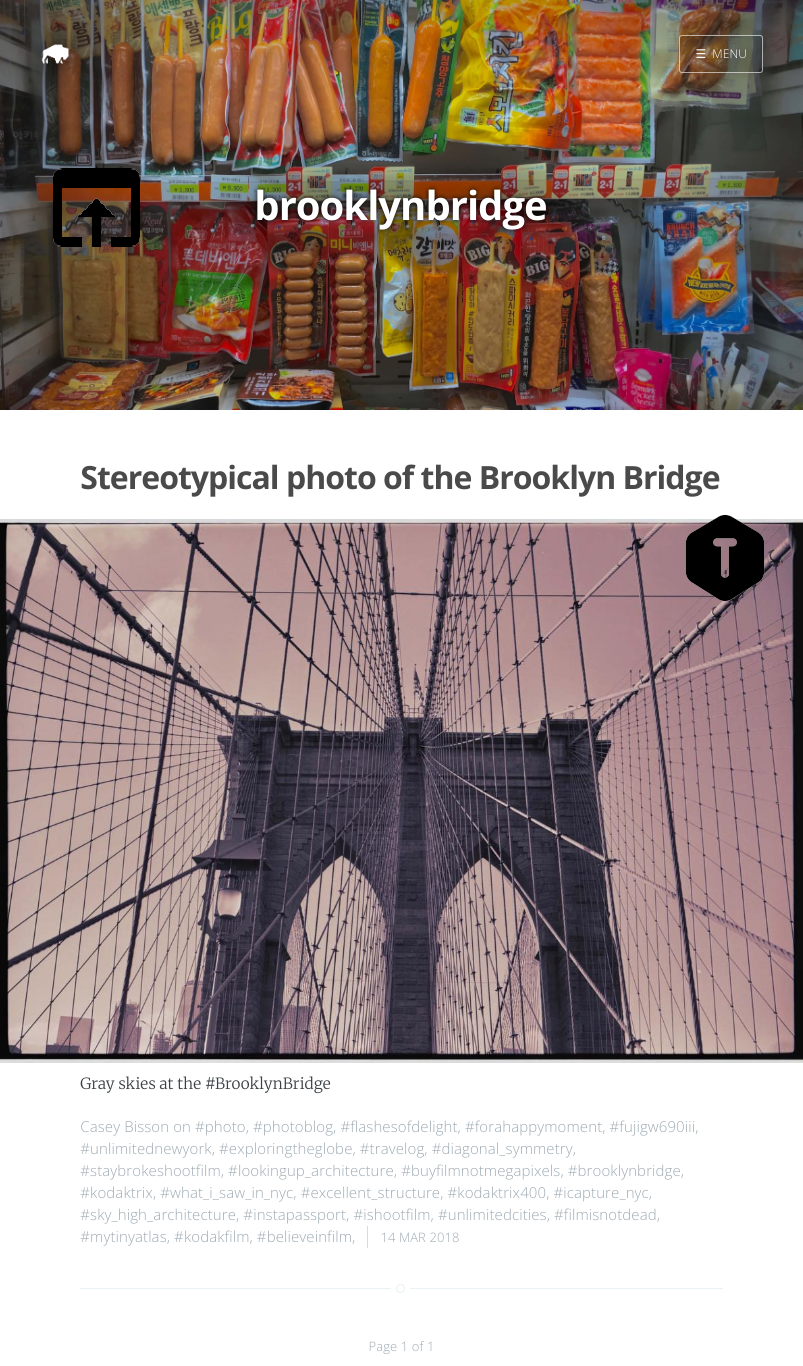  Describe the element at coordinates (96, 207) in the screenshot. I see `open link in browser` at that location.